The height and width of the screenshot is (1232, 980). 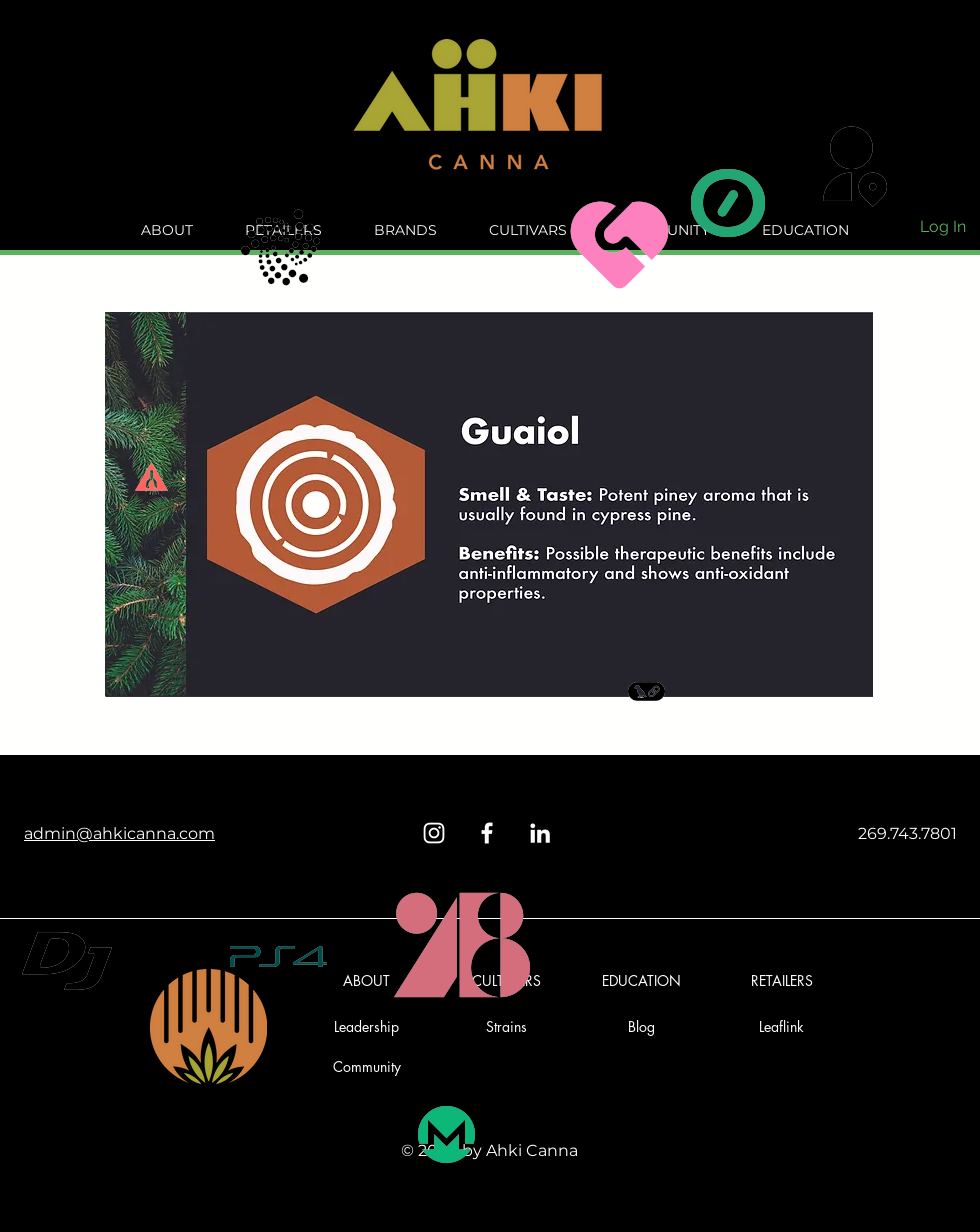 I want to click on PlayStation 4 brand logo, so click(x=278, y=956).